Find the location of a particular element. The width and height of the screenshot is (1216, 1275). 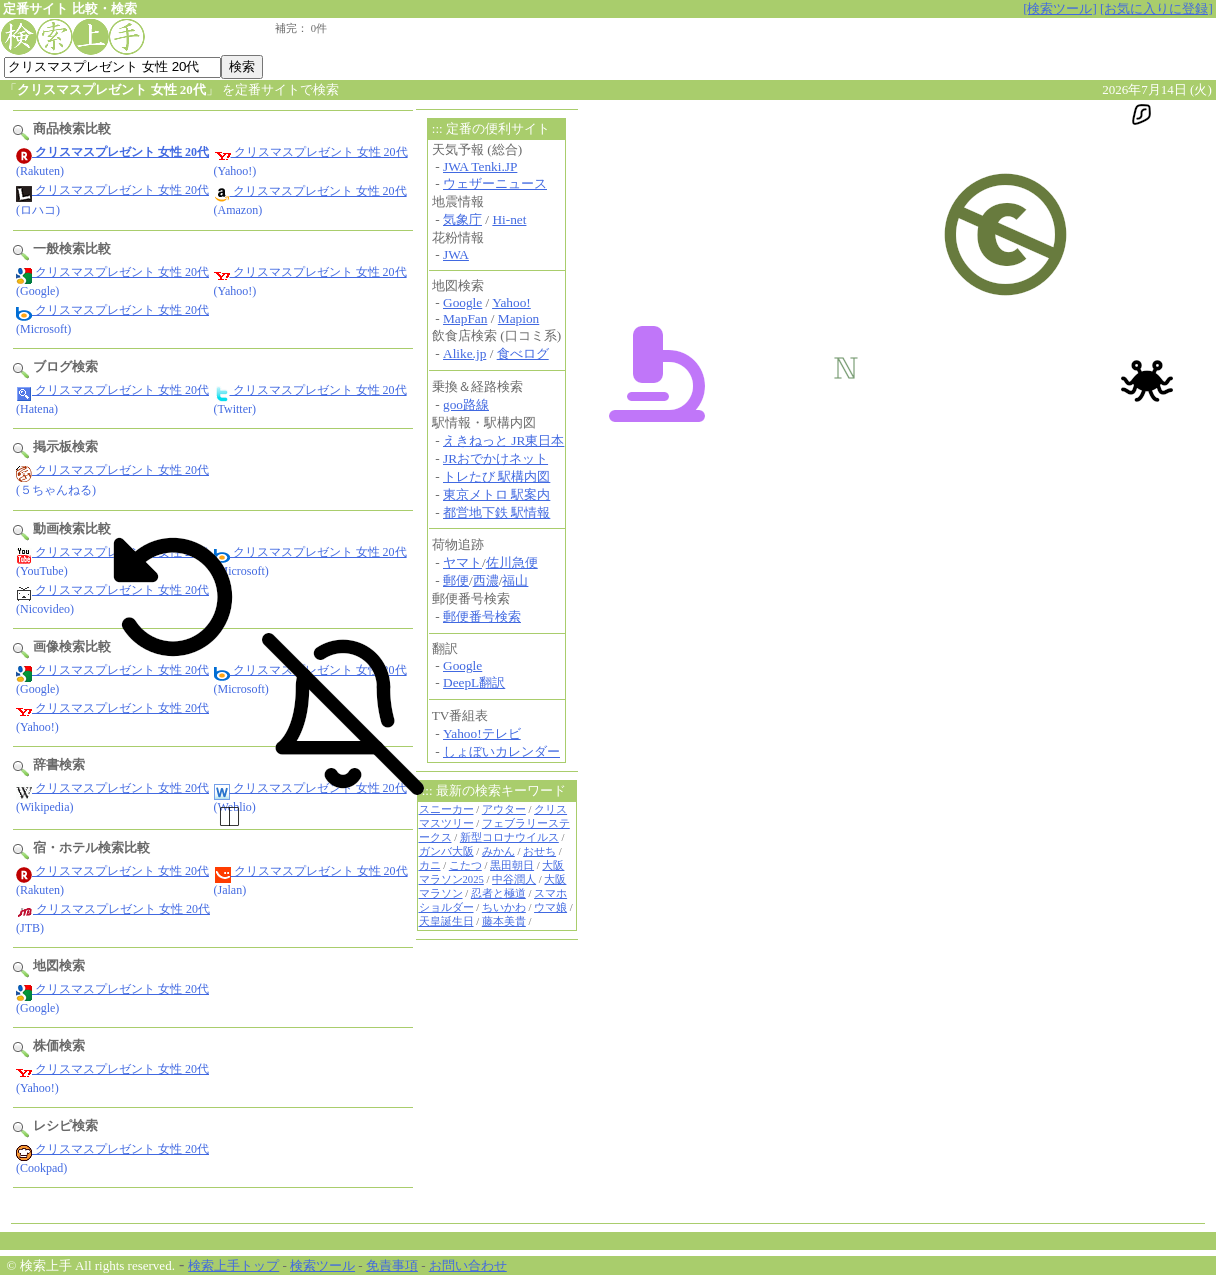

open notion app is located at coordinates (846, 368).